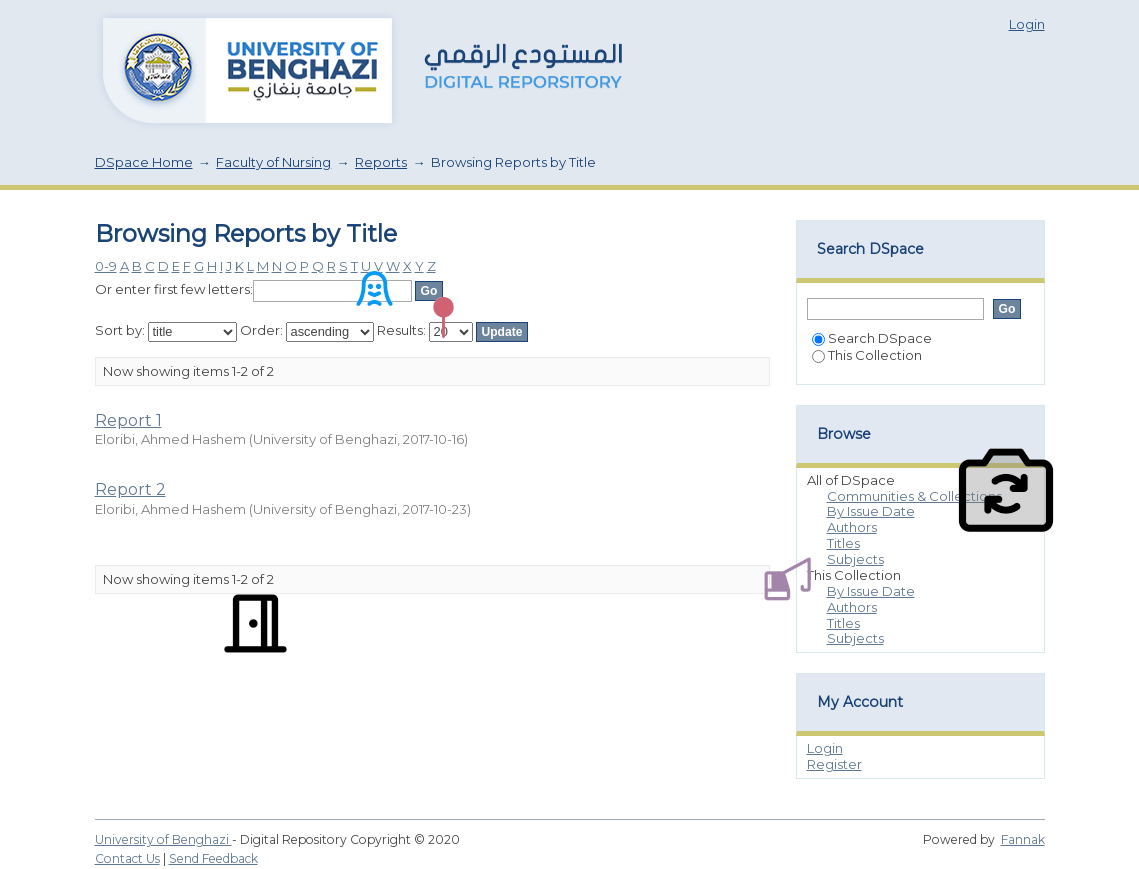 The height and width of the screenshot is (869, 1139). What do you see at coordinates (255, 623) in the screenshot?
I see `log out or exit the application` at bounding box center [255, 623].